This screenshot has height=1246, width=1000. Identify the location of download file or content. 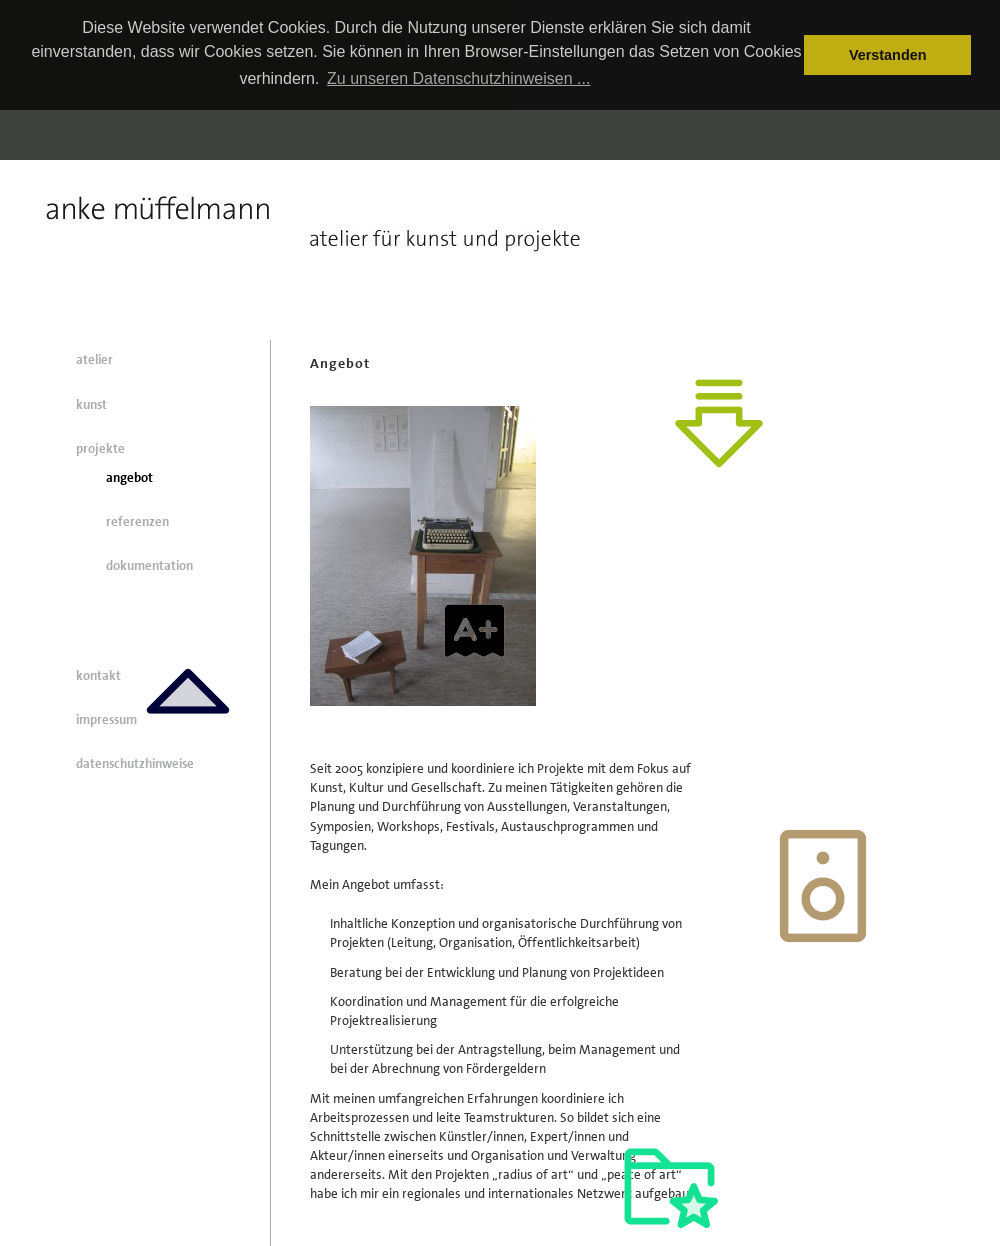
(719, 420).